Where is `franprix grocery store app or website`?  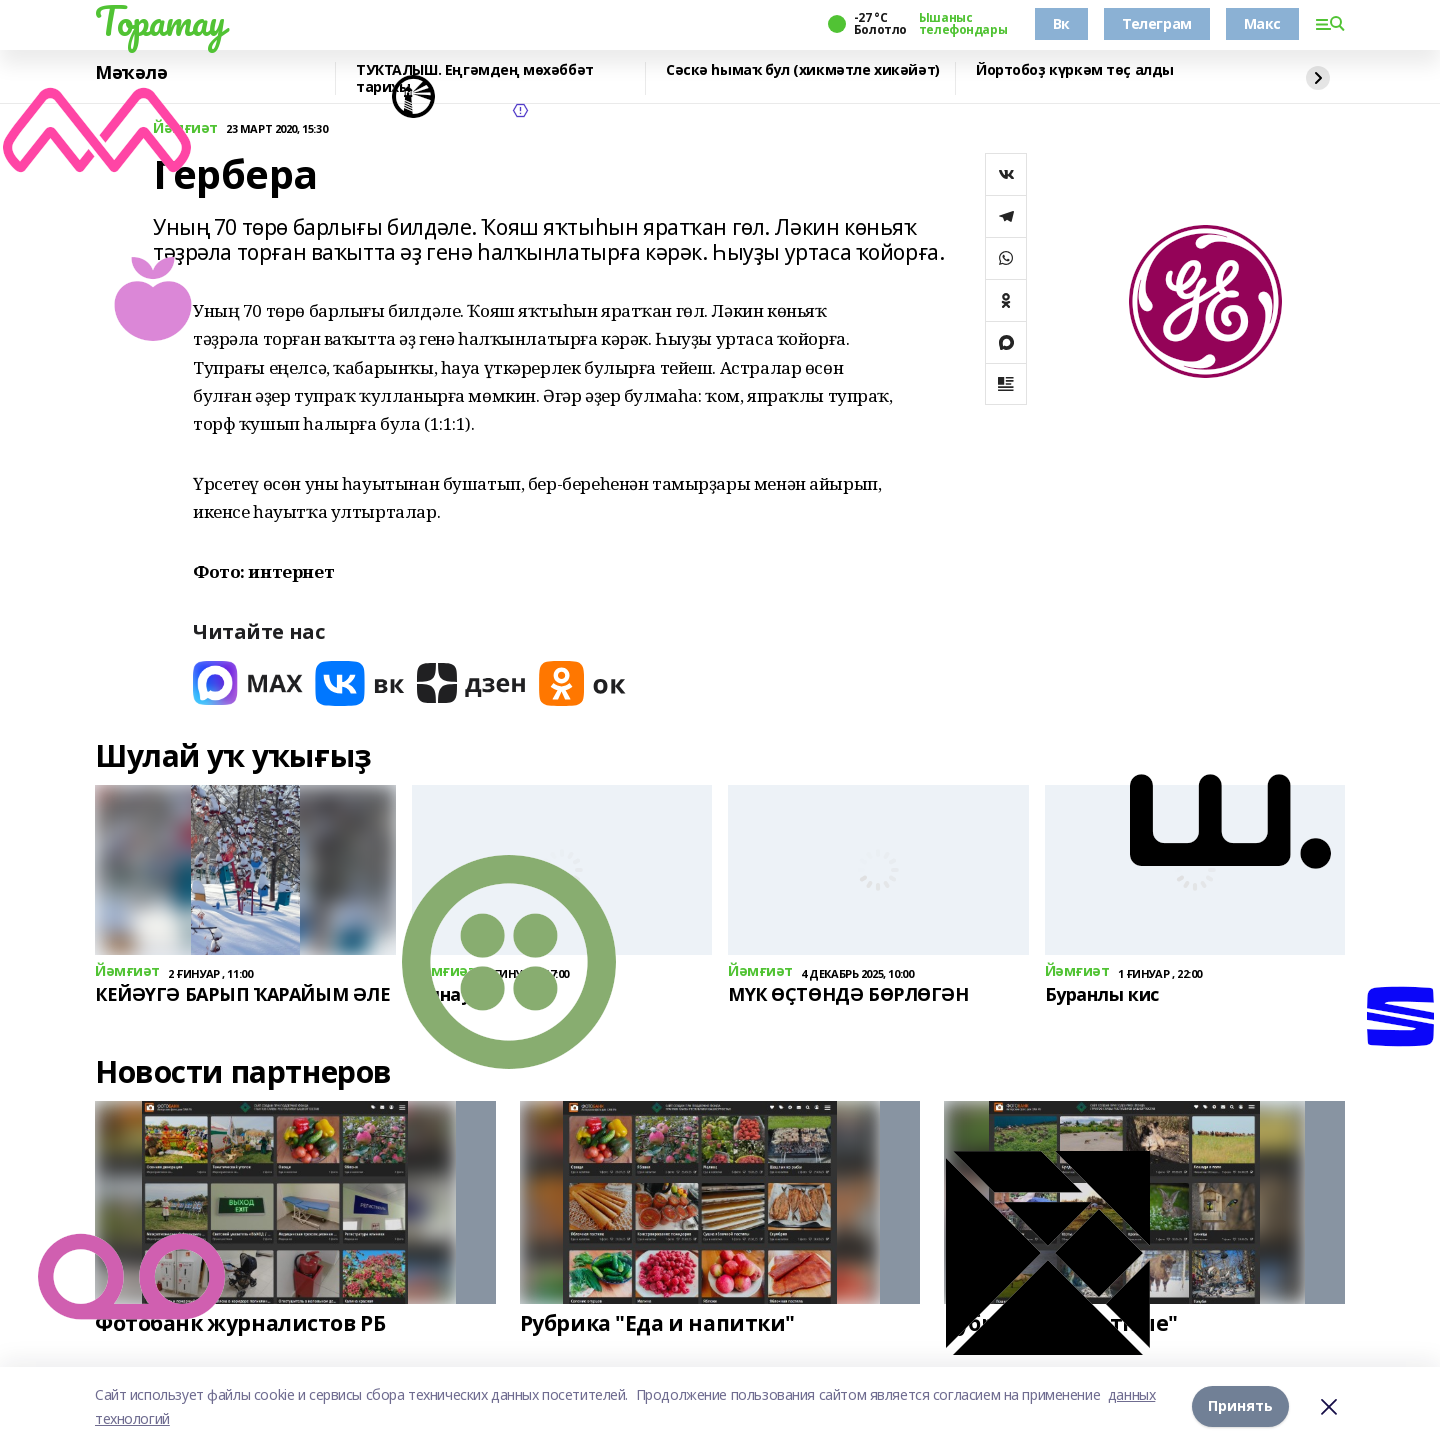 franprix grocery store app or website is located at coordinates (153, 299).